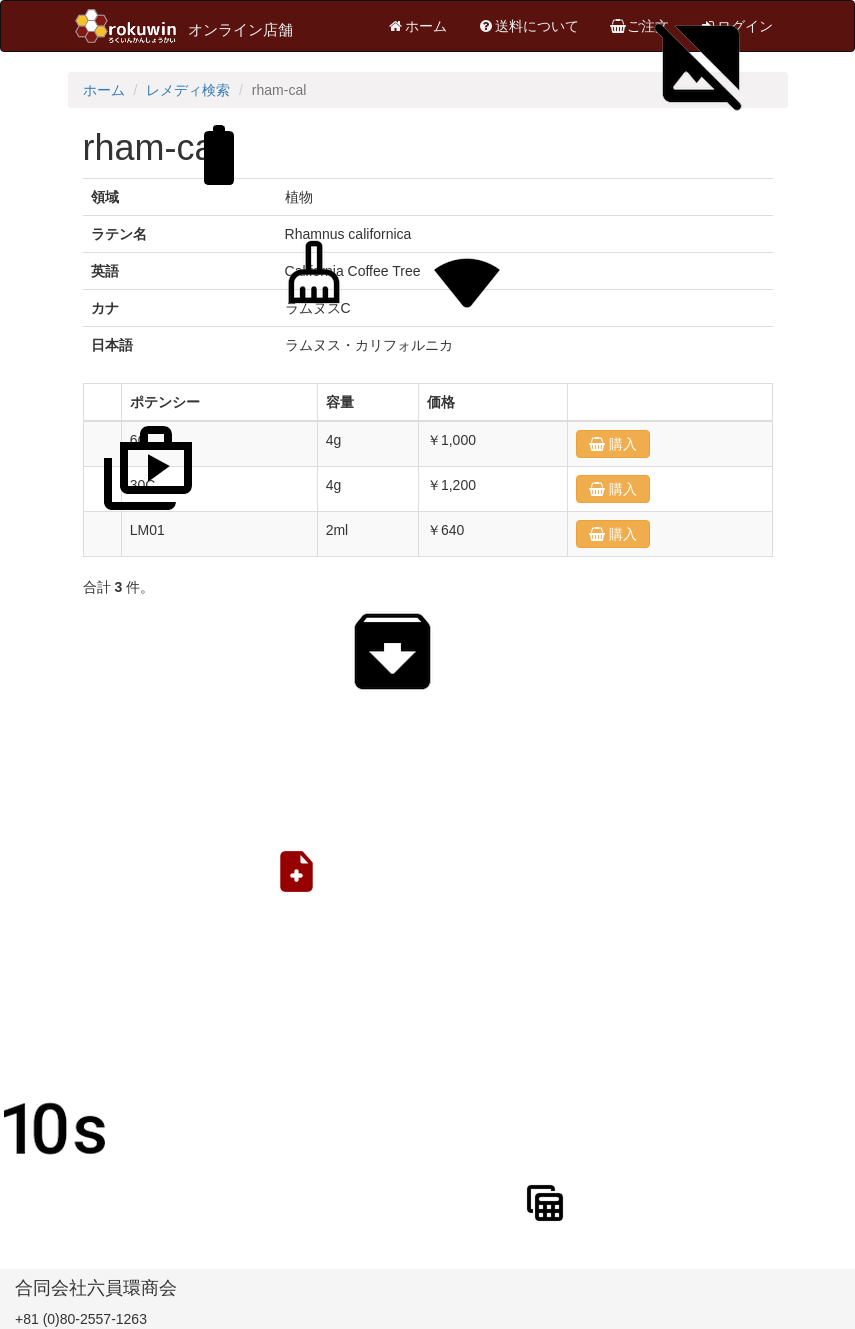 The height and width of the screenshot is (1329, 855). Describe the element at coordinates (296, 871) in the screenshot. I see `create a new file` at that location.